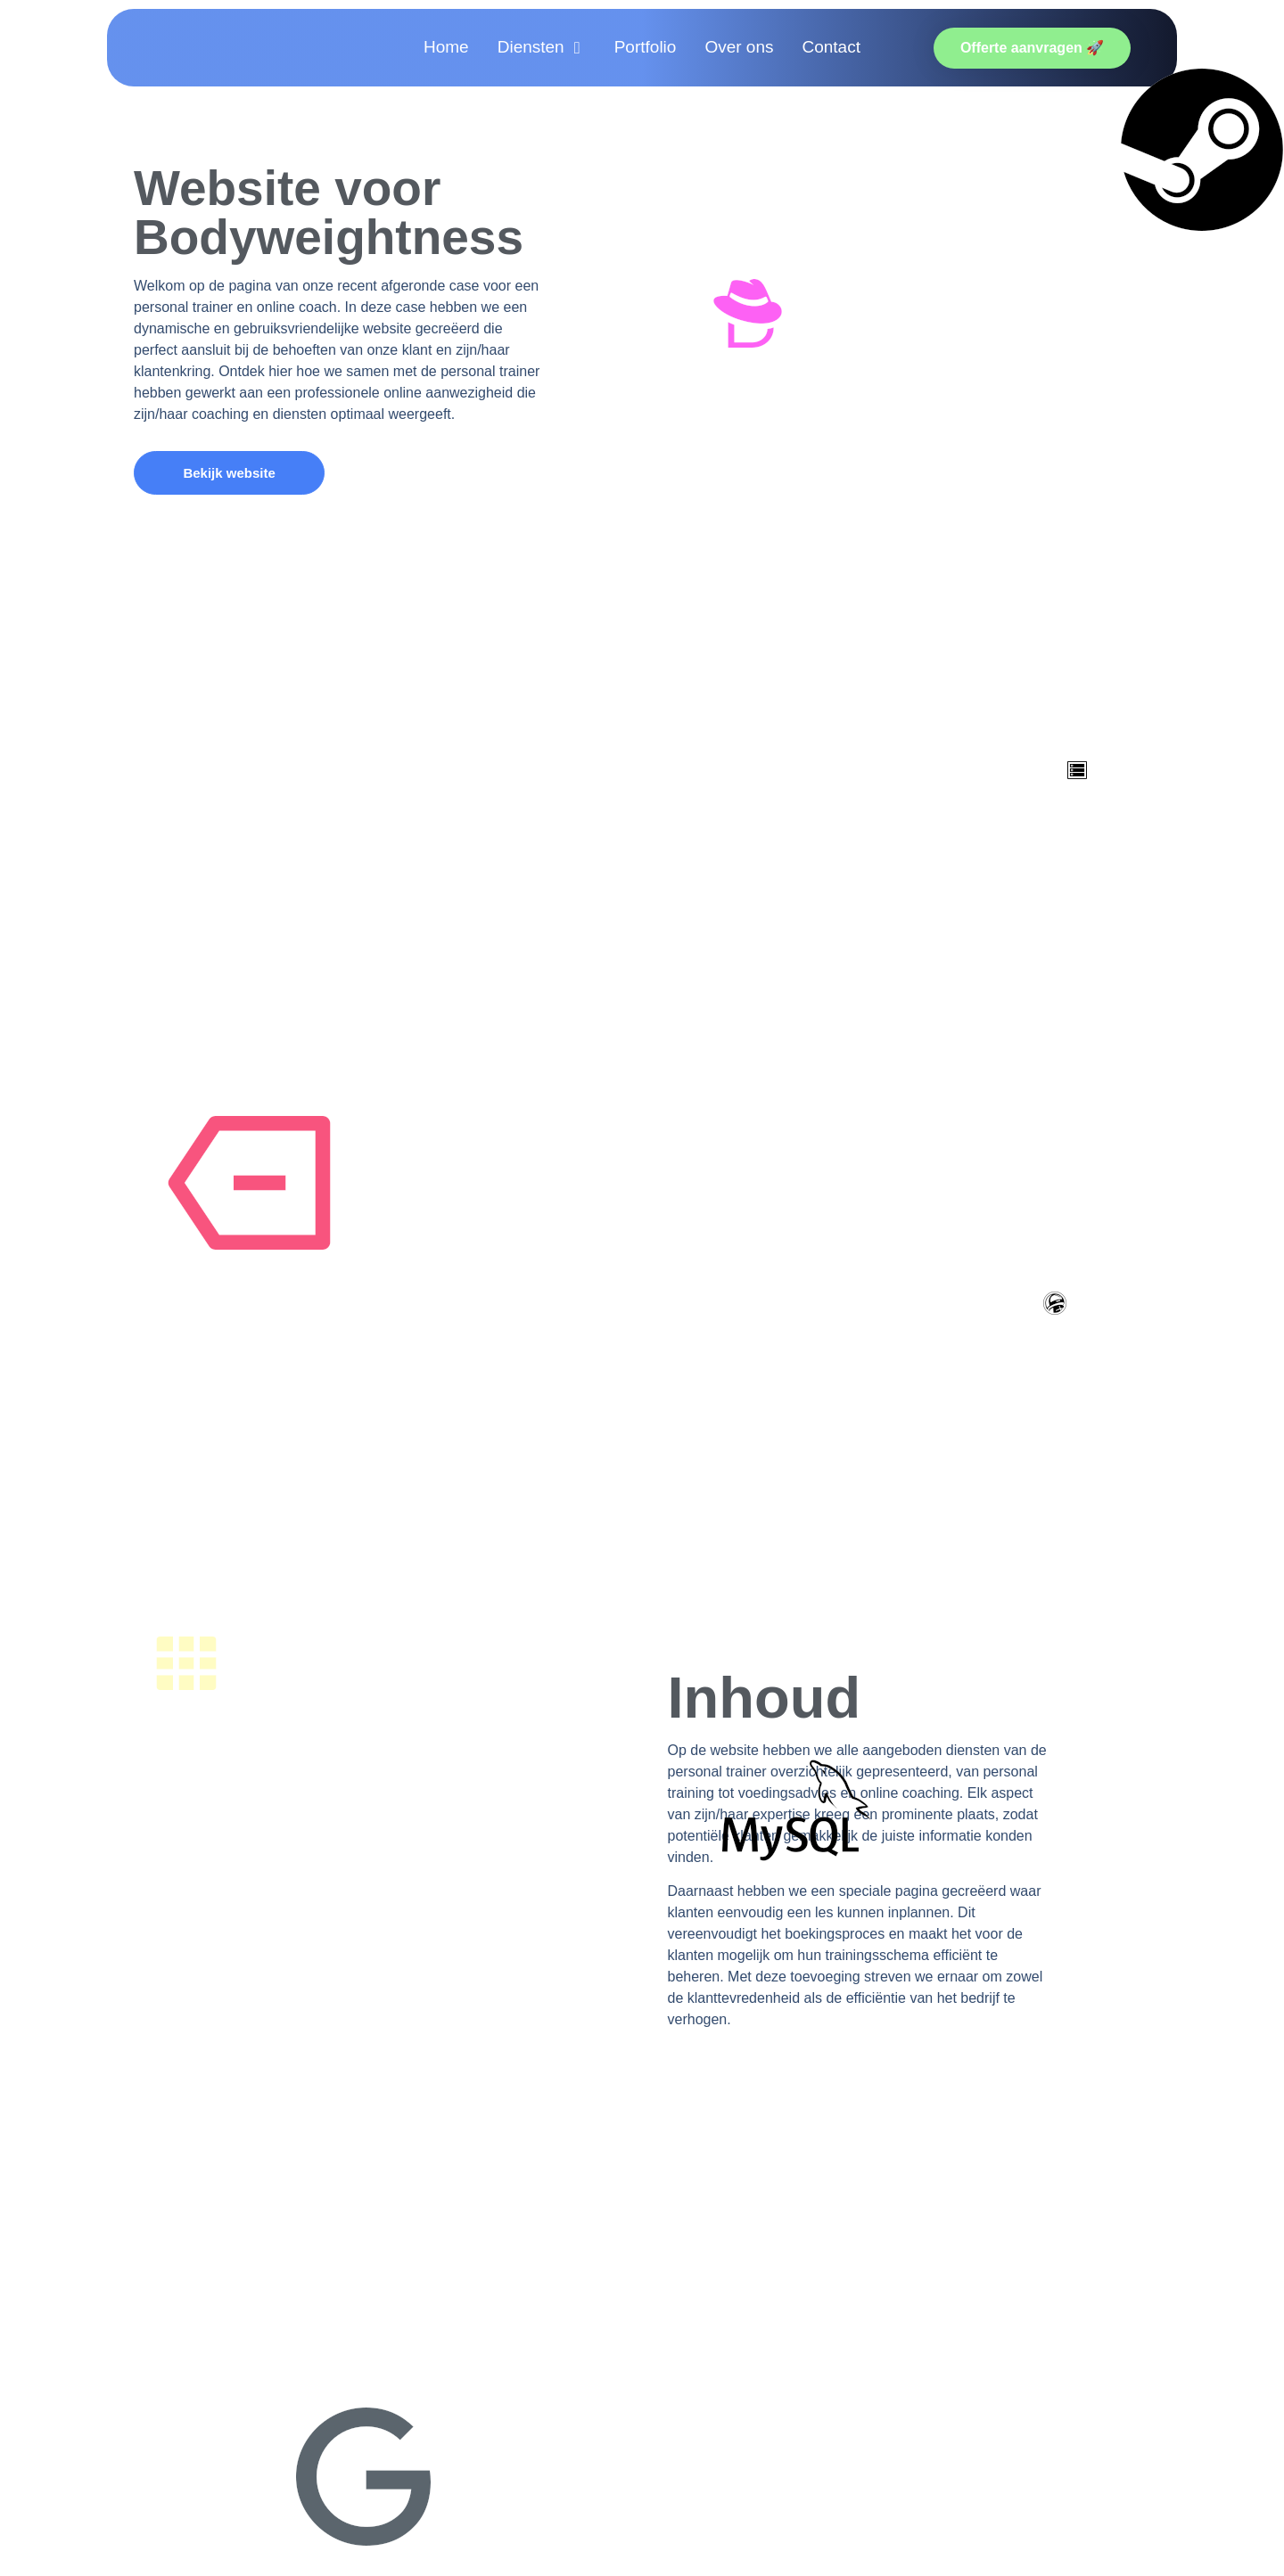  What do you see at coordinates (256, 1183) in the screenshot?
I see `delete previous character or input` at bounding box center [256, 1183].